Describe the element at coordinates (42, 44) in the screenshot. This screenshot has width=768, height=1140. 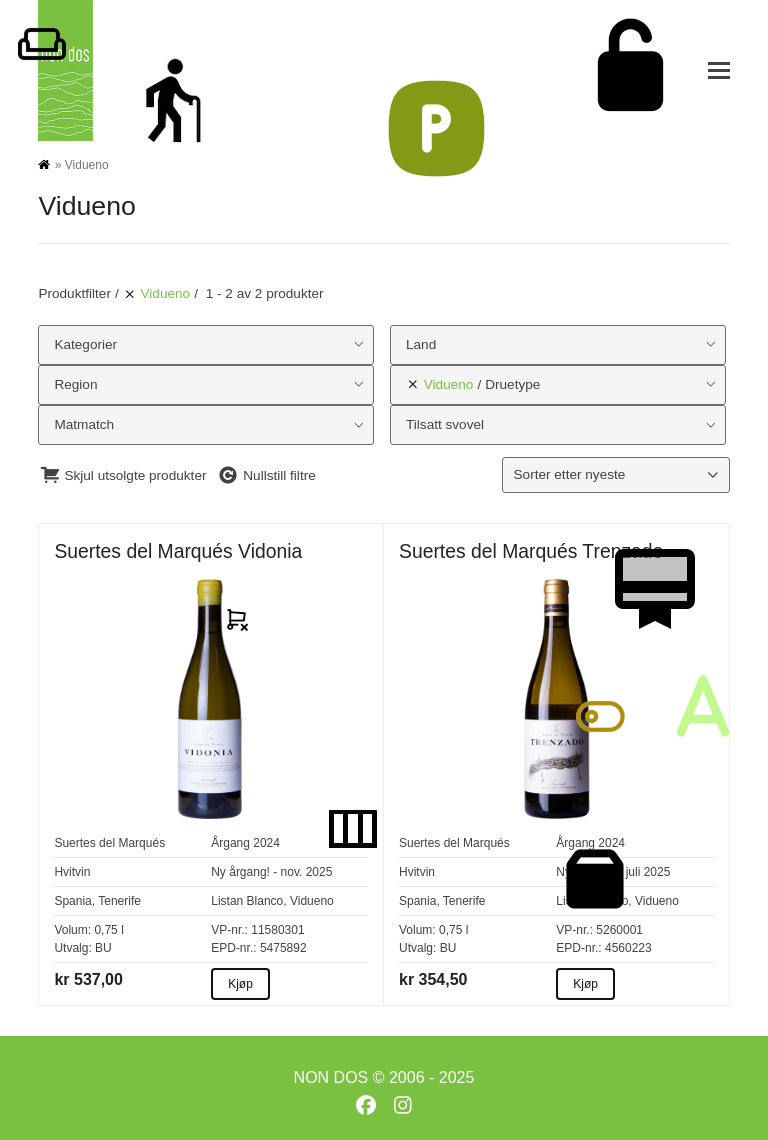
I see `access weekend or leisure content` at that location.